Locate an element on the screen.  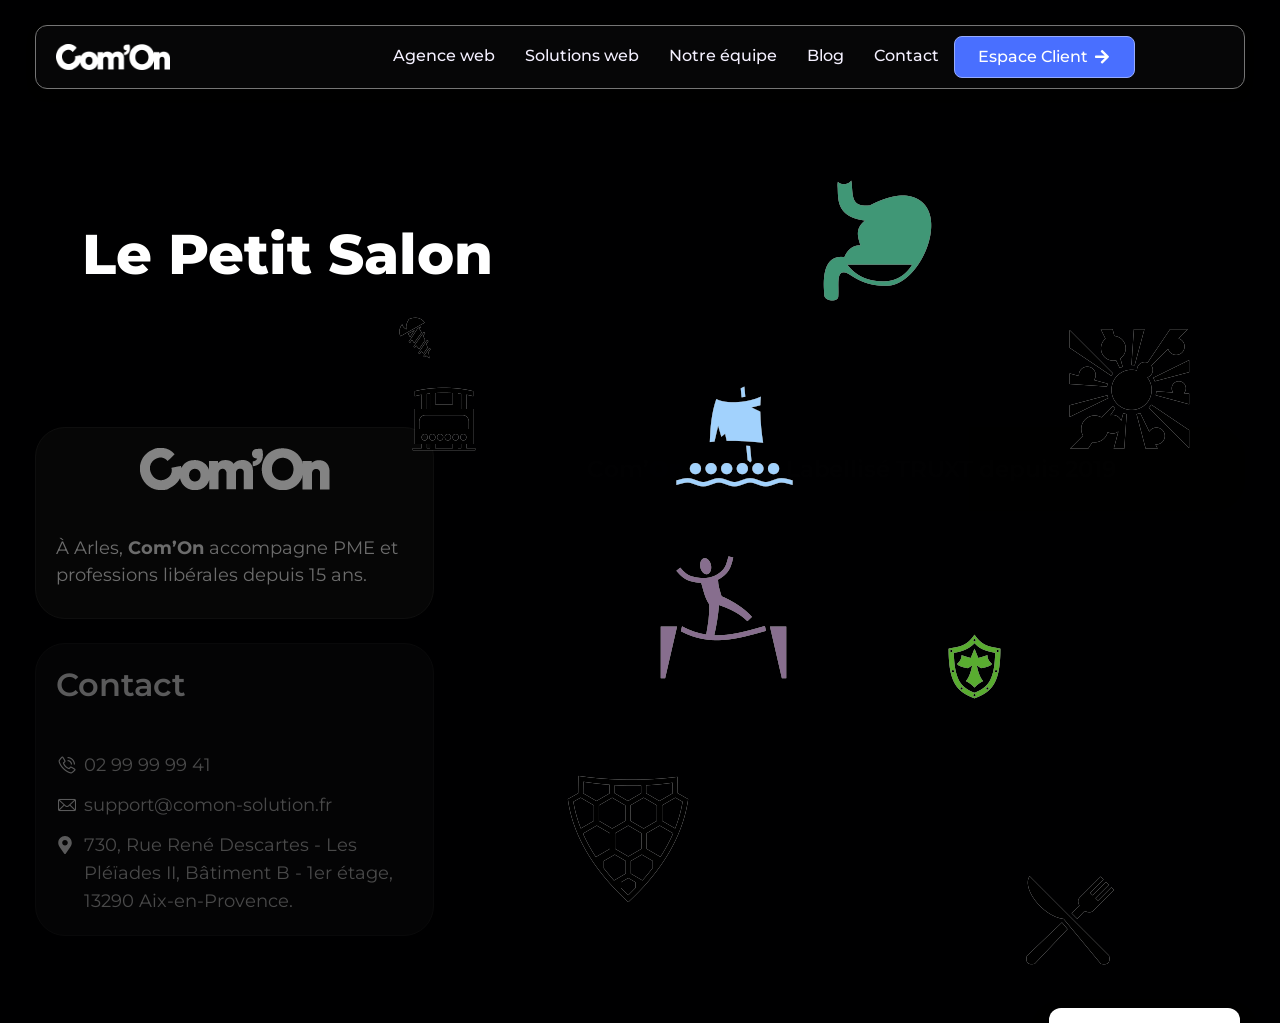
activate defensive ability or shield spell is located at coordinates (974, 666).